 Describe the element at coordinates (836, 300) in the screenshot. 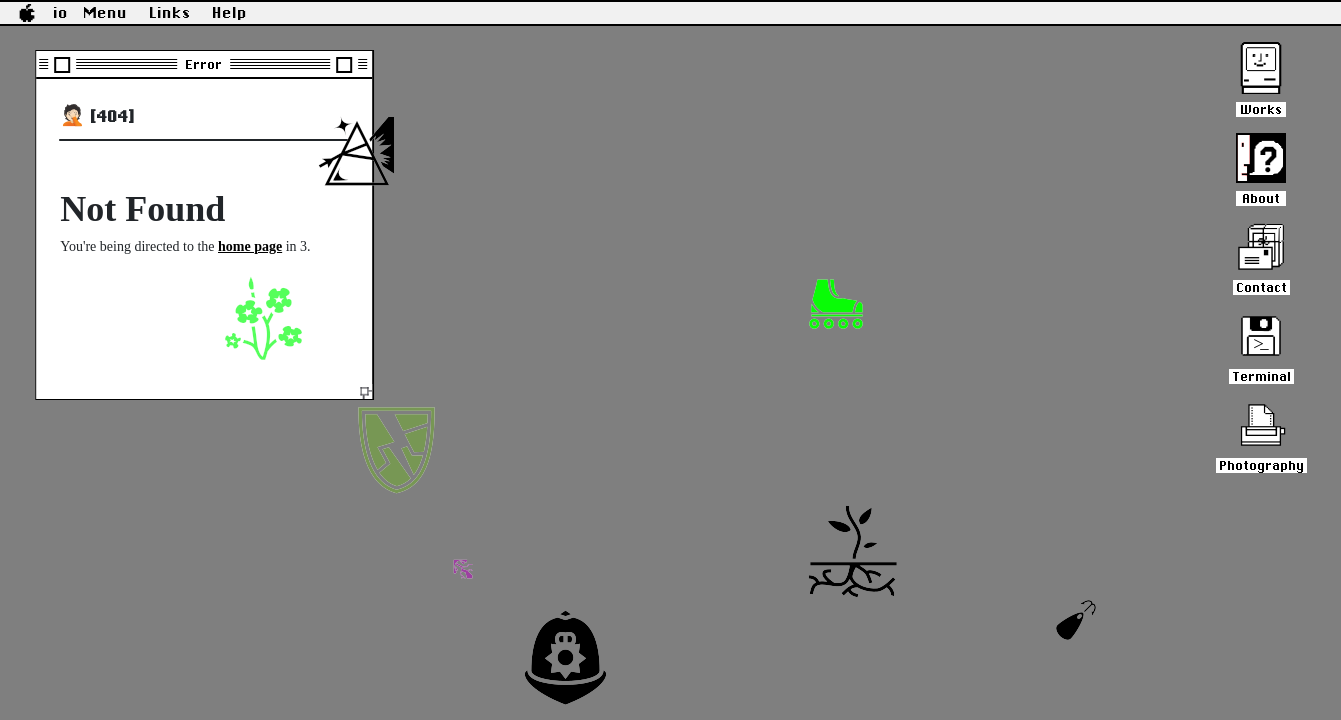

I see `access roller skating or skating-related activities` at that location.